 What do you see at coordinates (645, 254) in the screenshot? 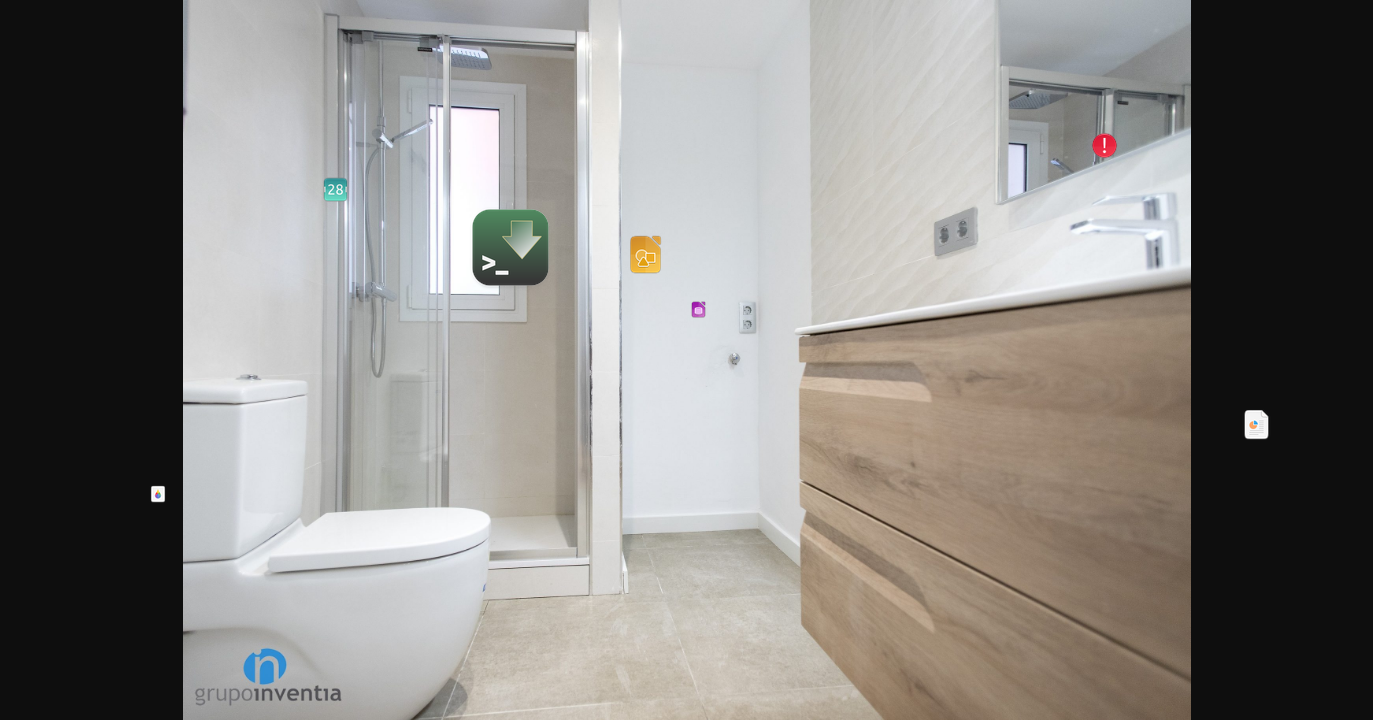
I see `open libreoffice draw application` at bounding box center [645, 254].